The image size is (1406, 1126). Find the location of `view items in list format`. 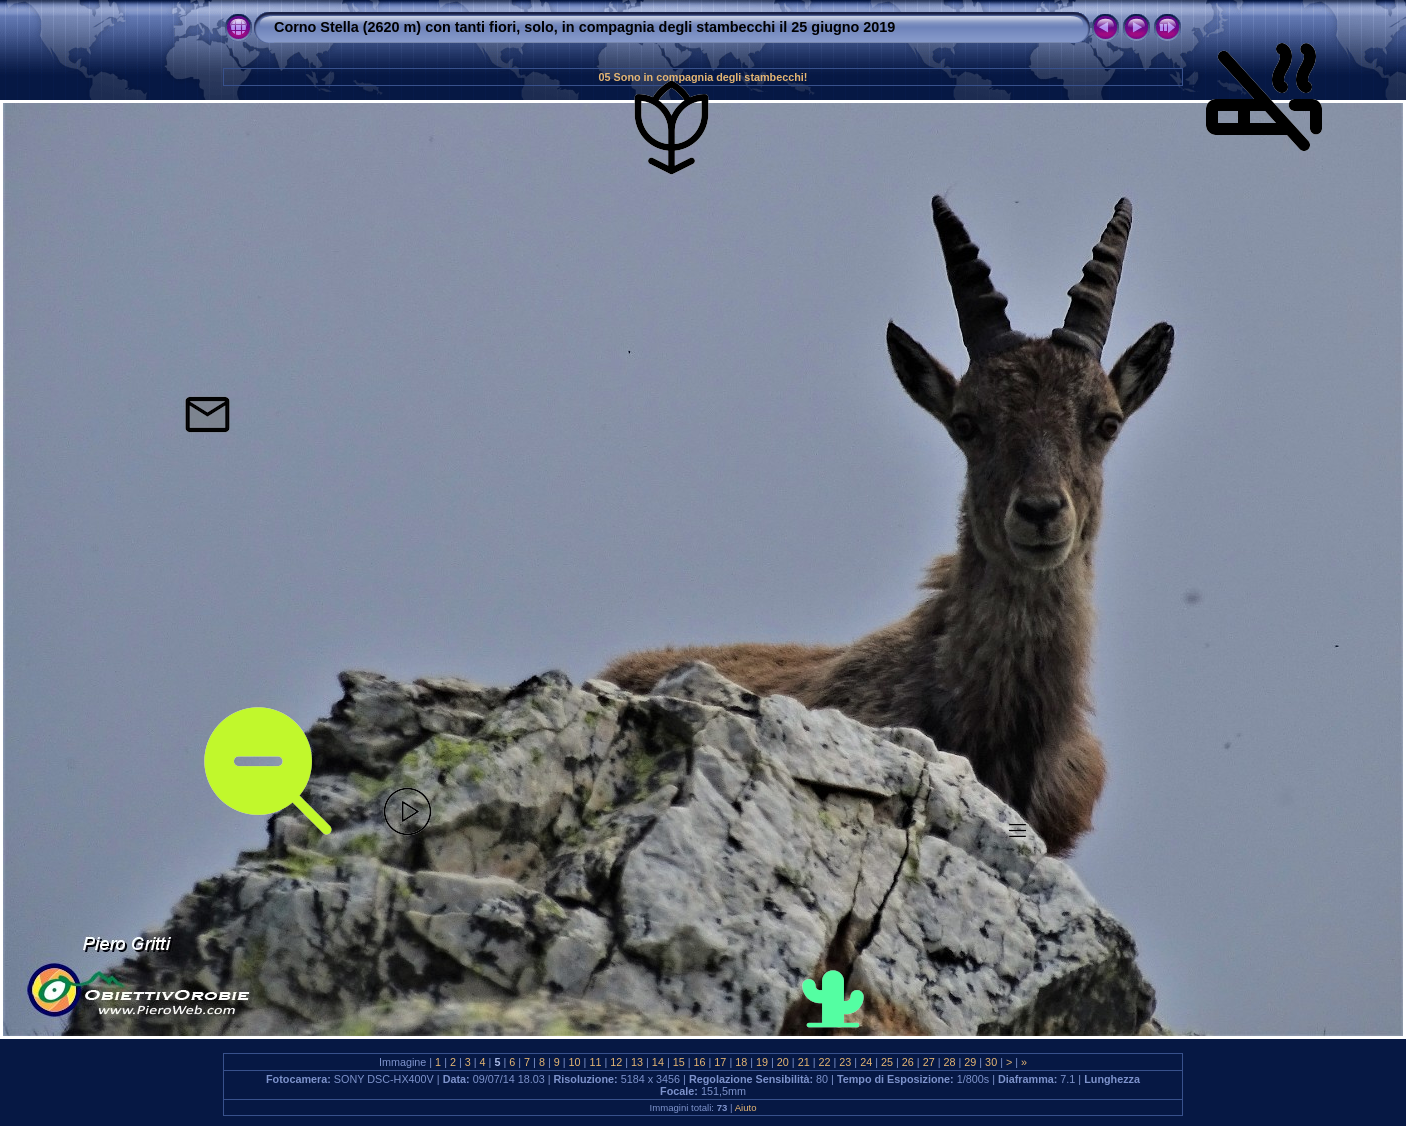

view items in list format is located at coordinates (1017, 830).